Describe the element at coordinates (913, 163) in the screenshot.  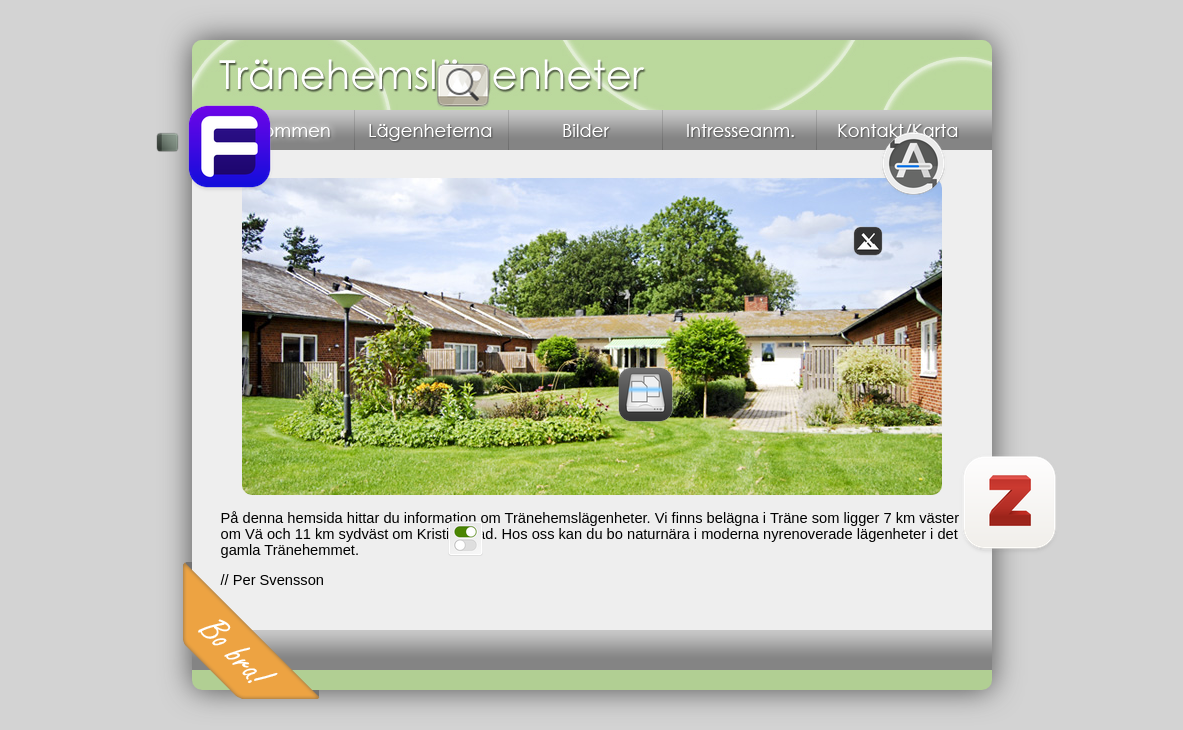
I see `check for available software updates` at that location.